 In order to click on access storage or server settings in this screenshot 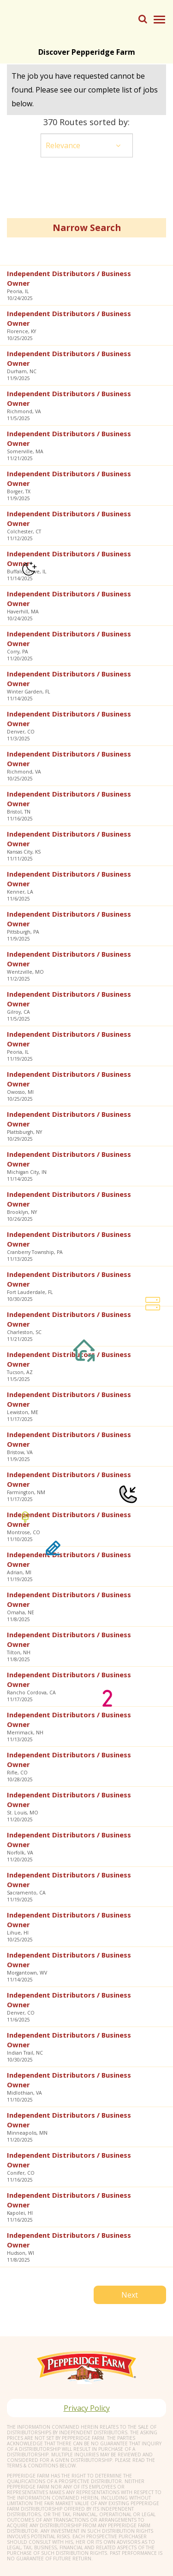, I will do `click(153, 1304)`.